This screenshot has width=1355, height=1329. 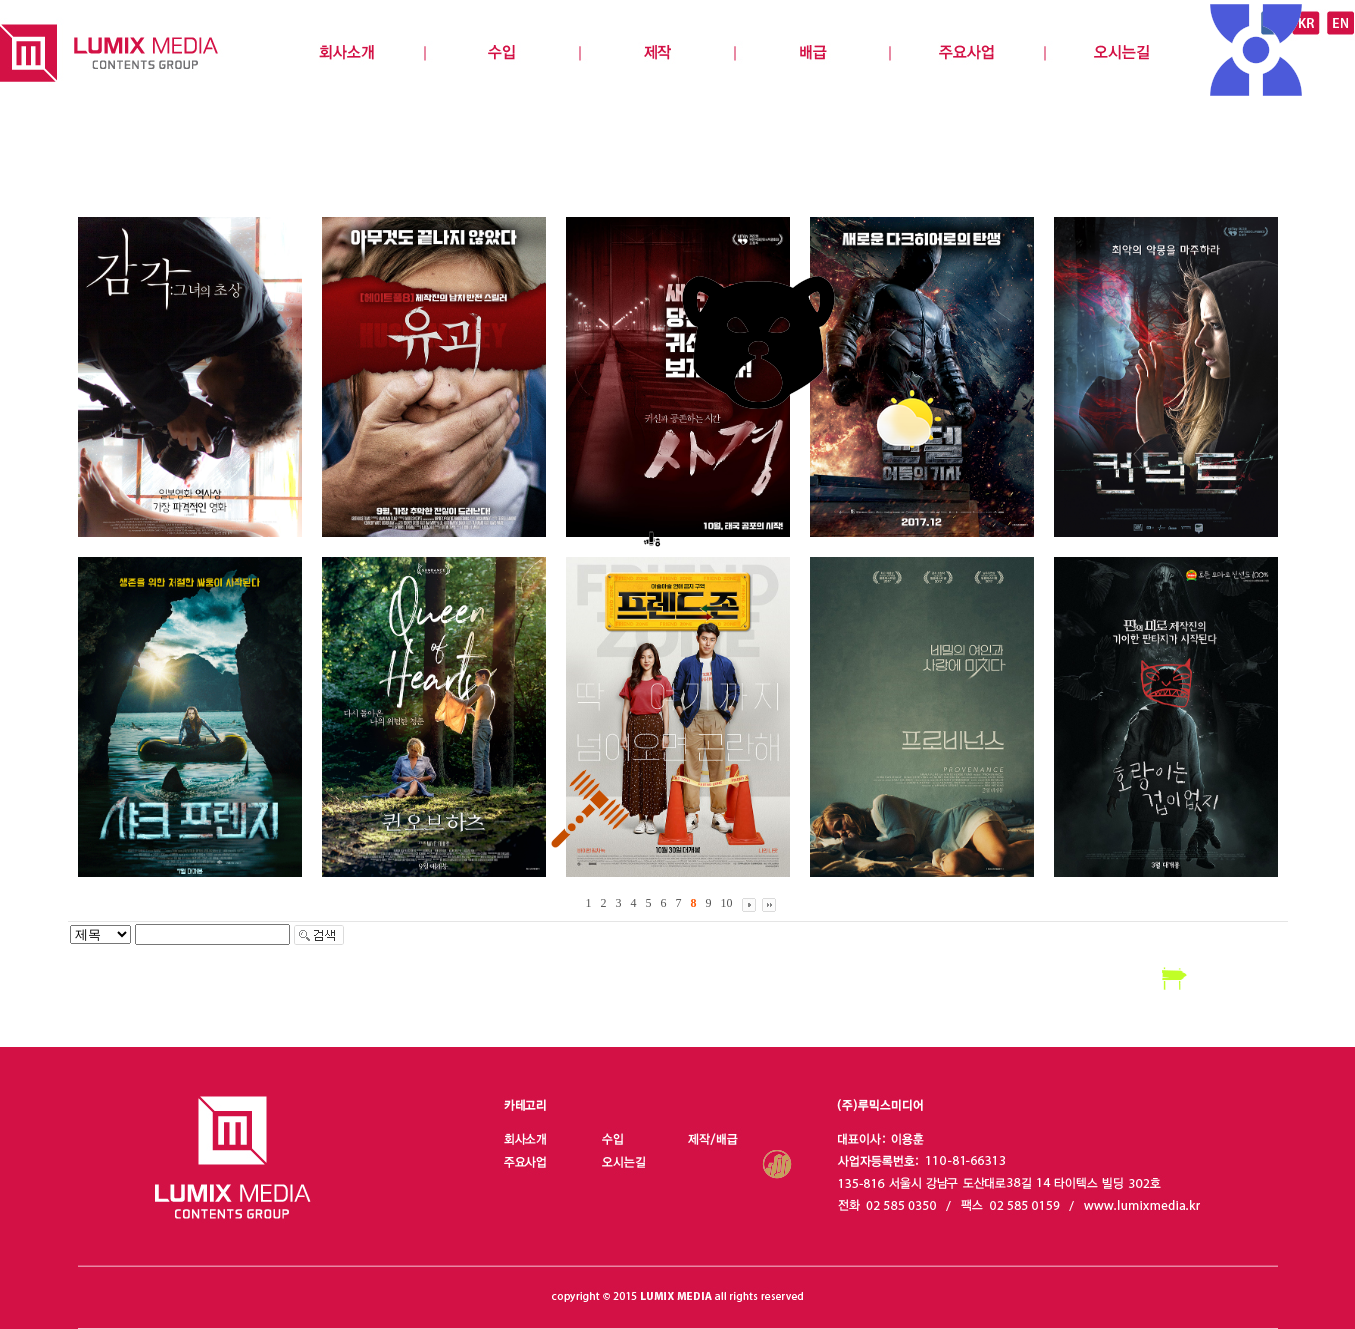 I want to click on get directions or navigate to a destination, so click(x=1174, y=977).